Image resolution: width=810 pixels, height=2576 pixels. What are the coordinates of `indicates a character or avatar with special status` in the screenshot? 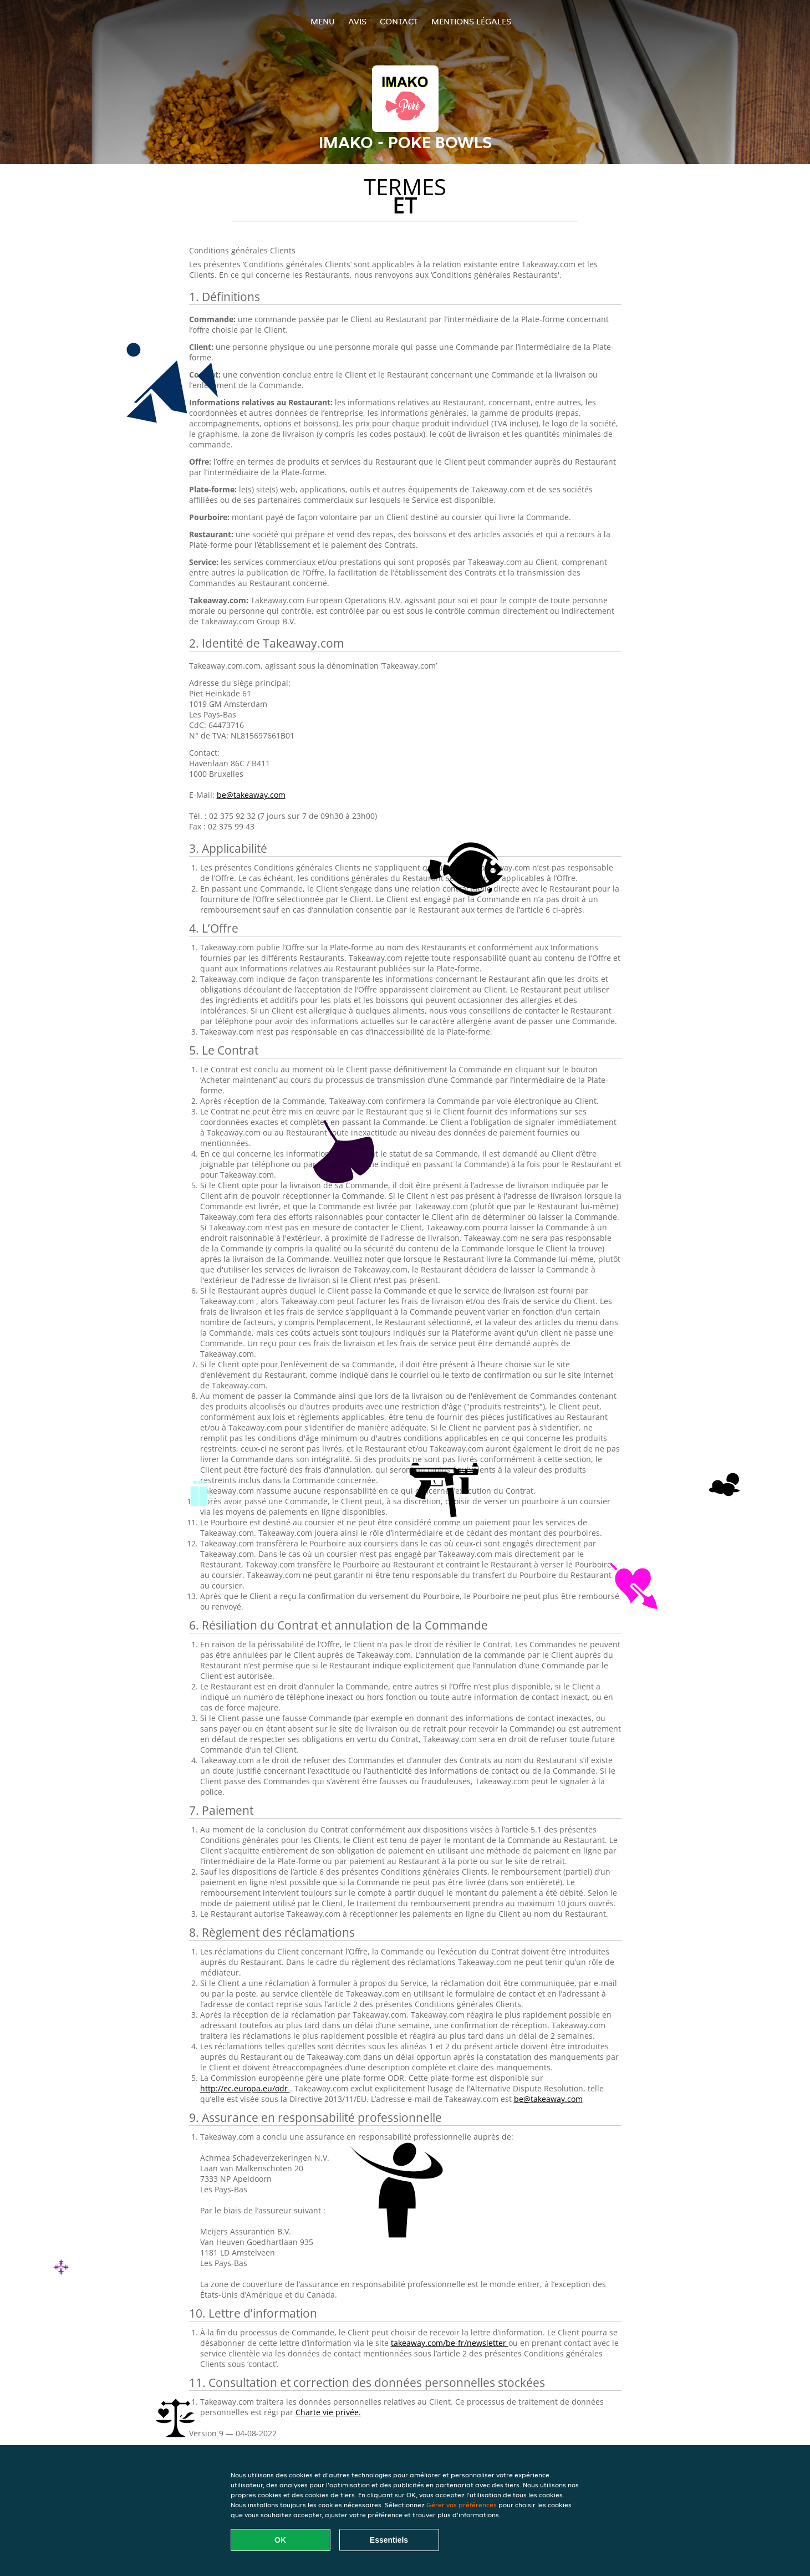 It's located at (396, 2190).